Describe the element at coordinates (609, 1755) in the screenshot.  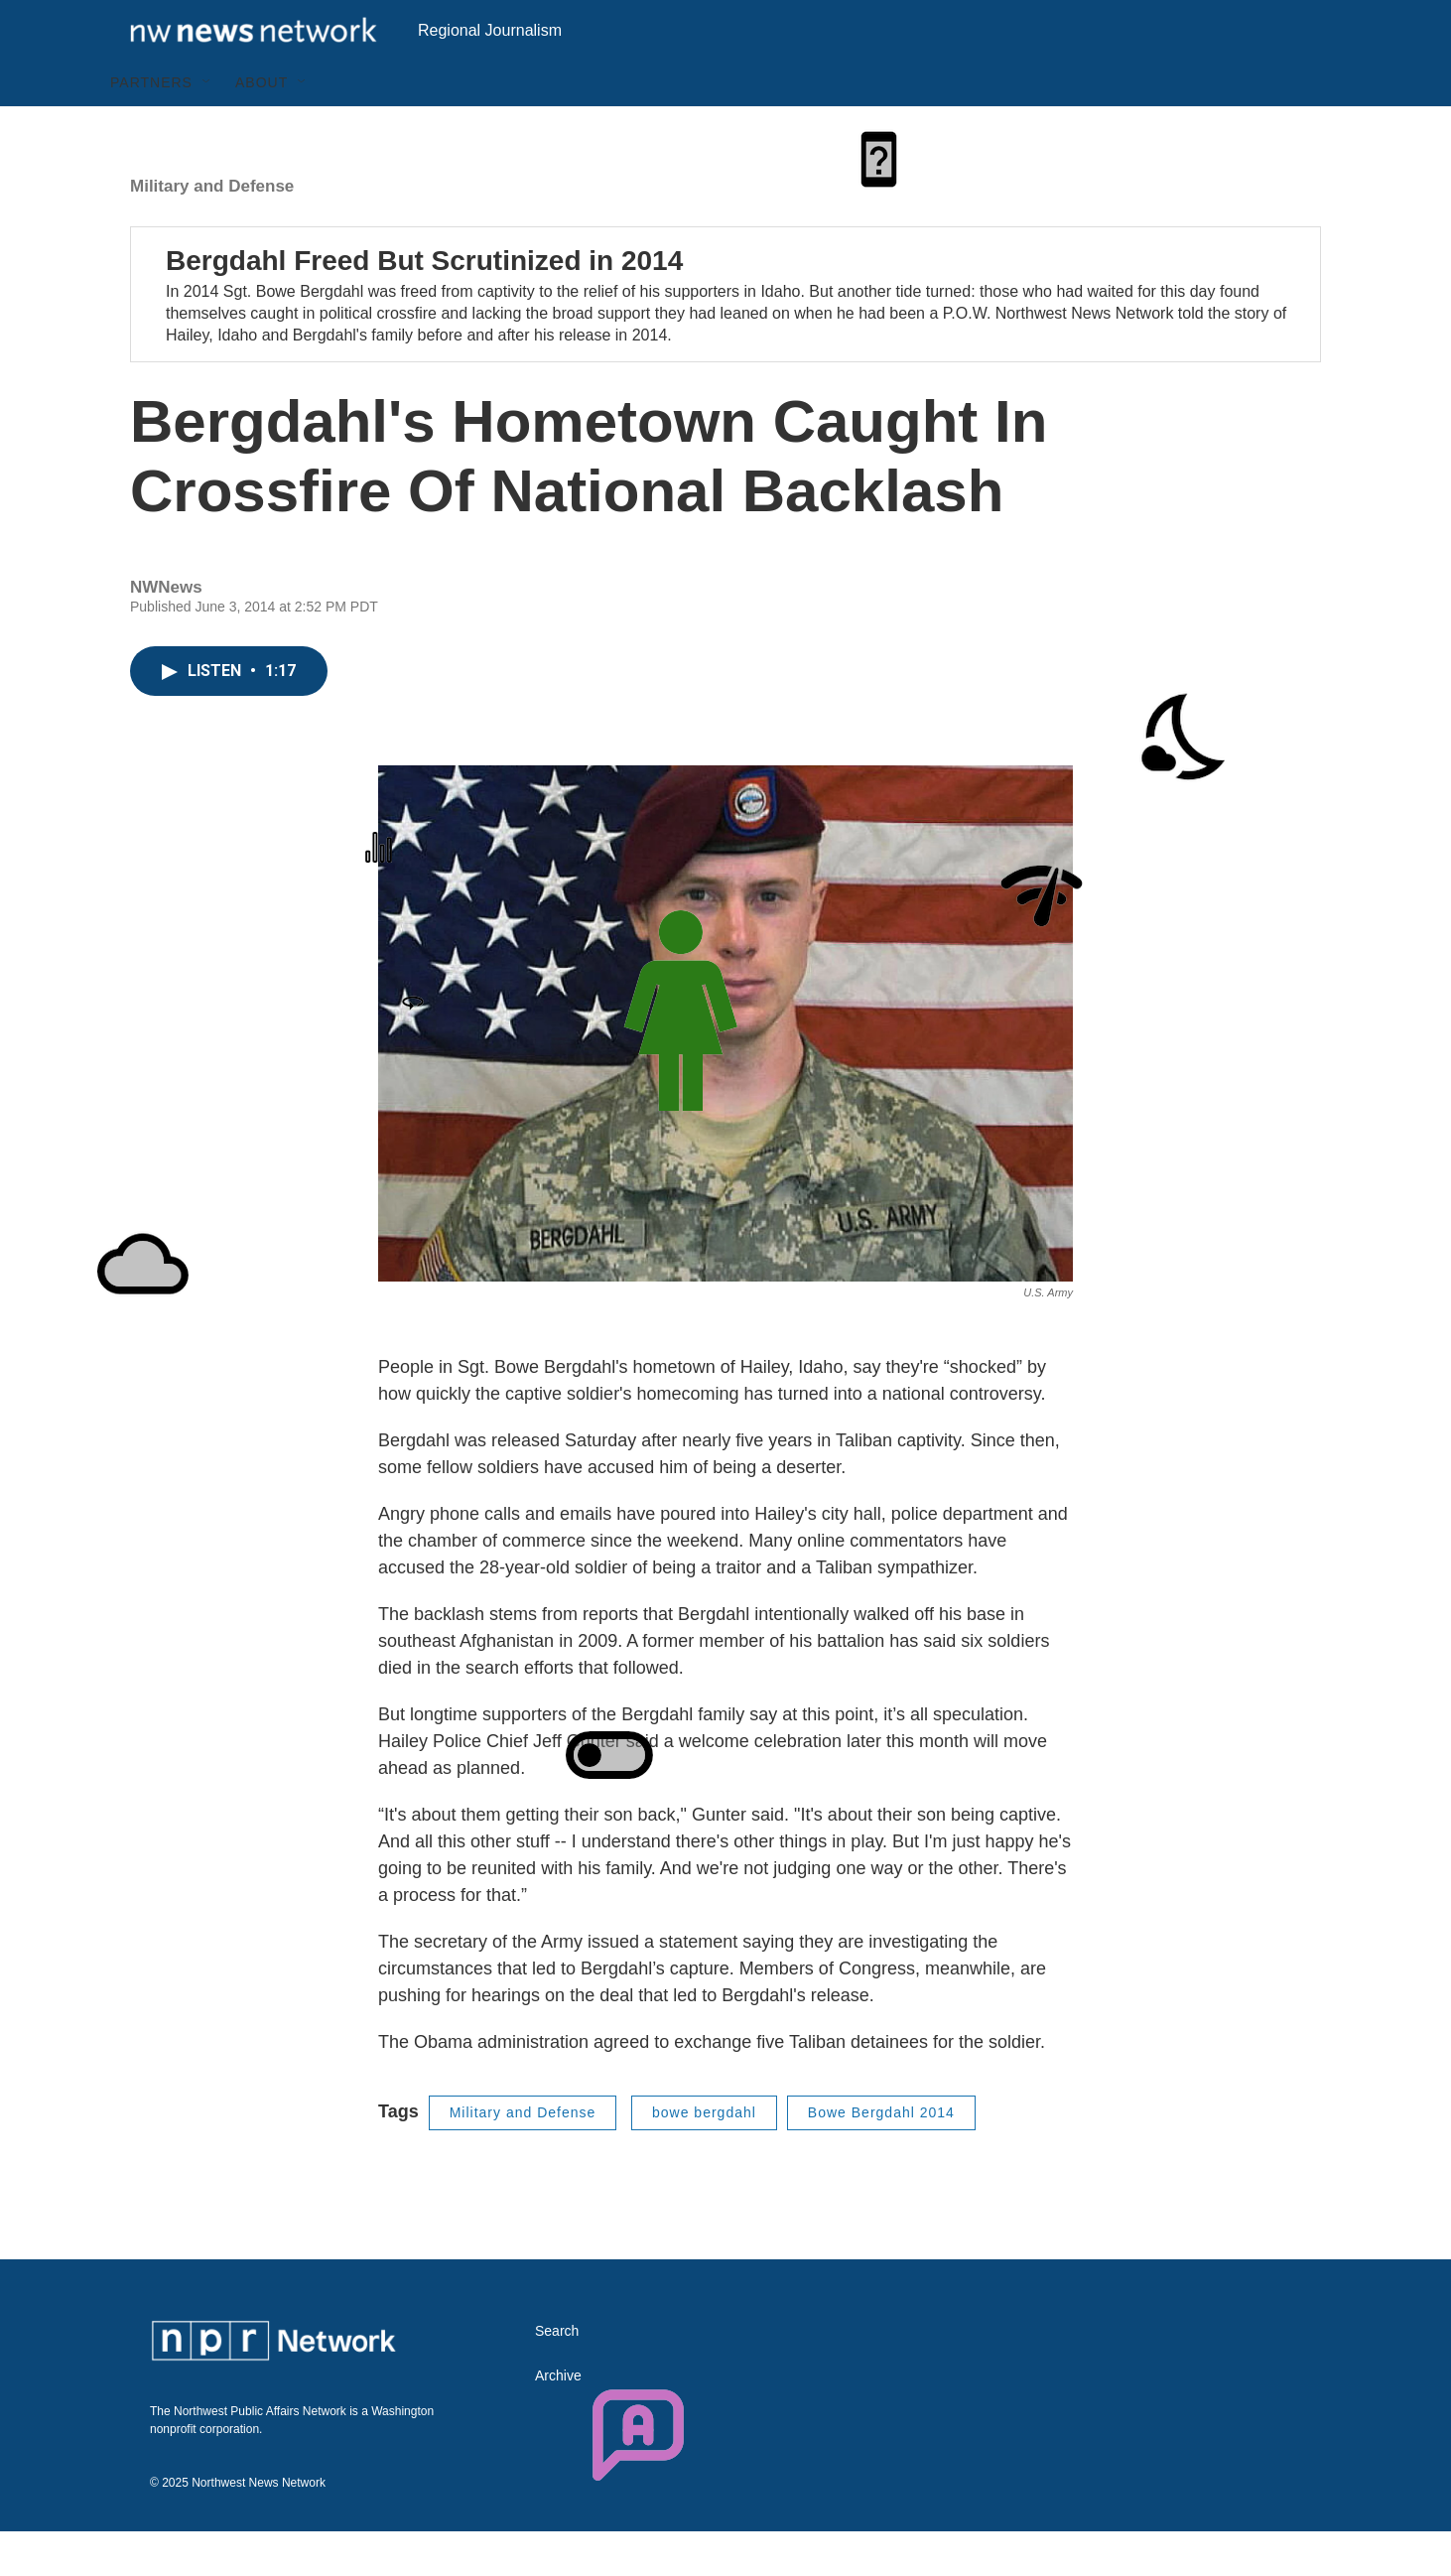
I see `toggle switch in the off position` at that location.